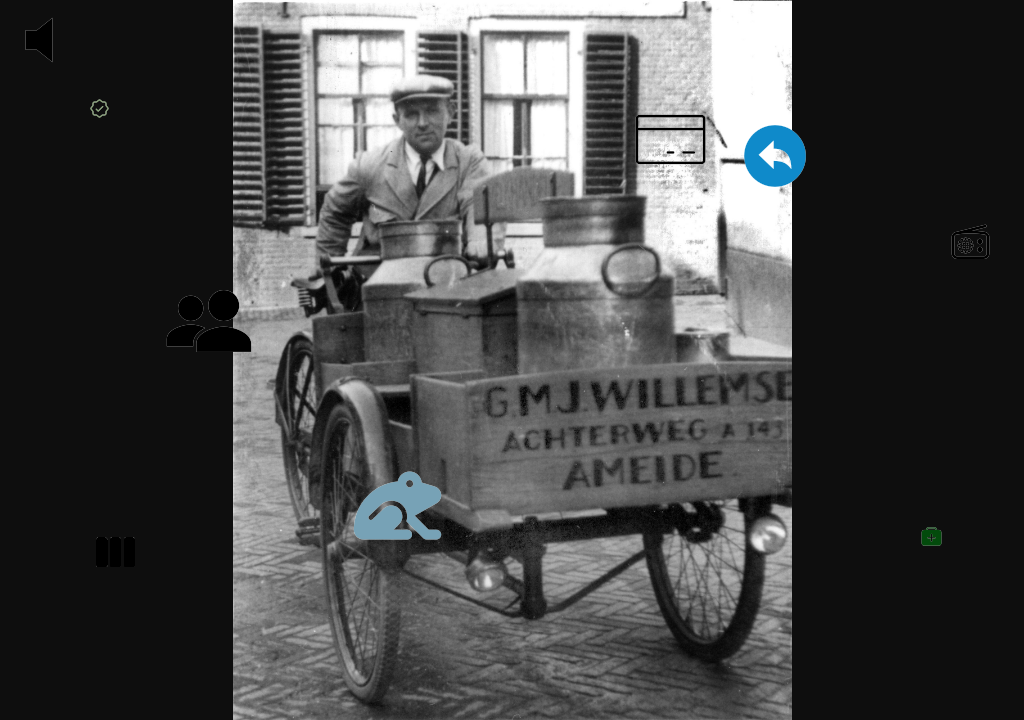 Image resolution: width=1024 pixels, height=720 pixels. Describe the element at coordinates (114, 553) in the screenshot. I see `switch to column view layout` at that location.